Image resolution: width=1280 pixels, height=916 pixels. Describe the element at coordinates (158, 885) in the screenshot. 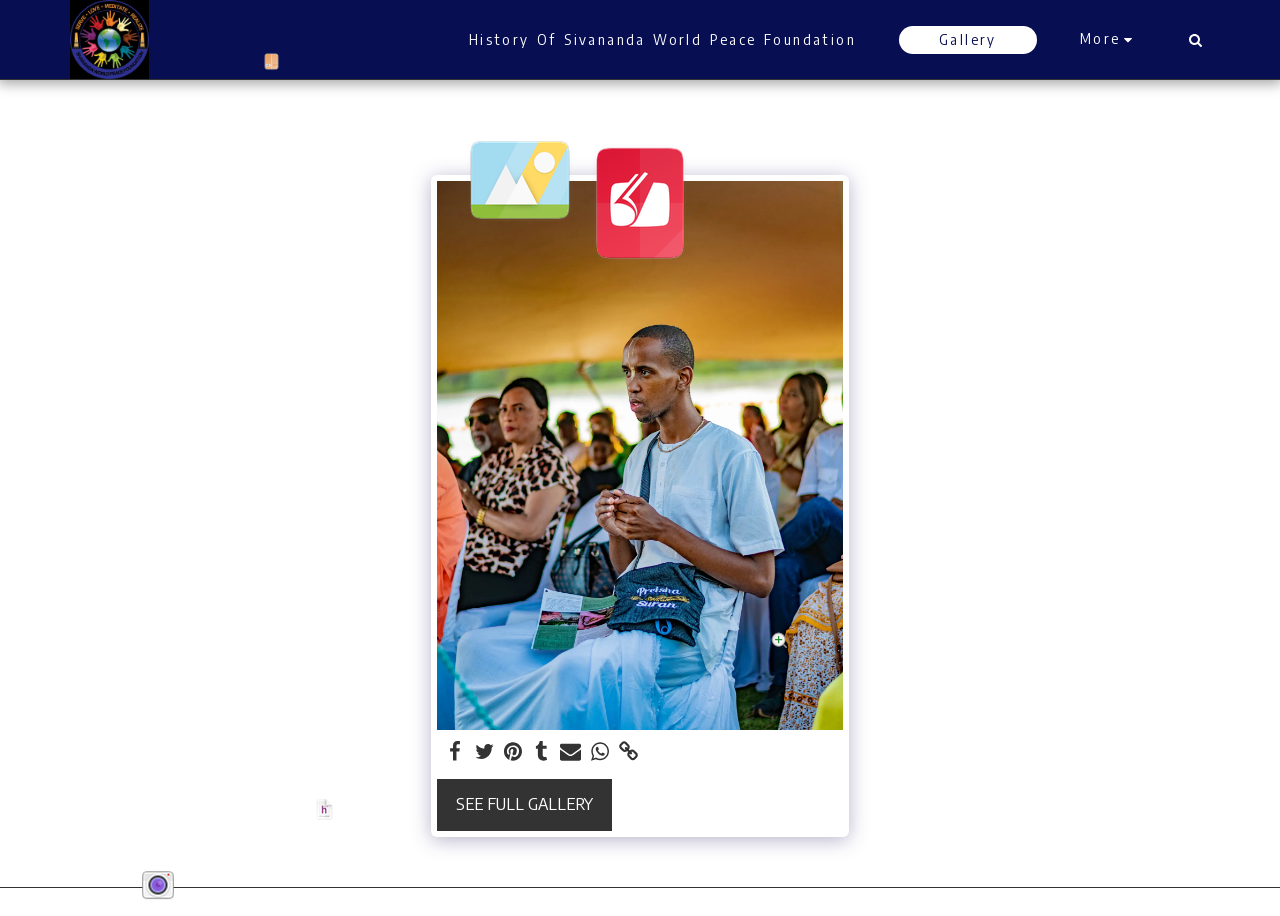

I see `open cheese webcam application` at that location.